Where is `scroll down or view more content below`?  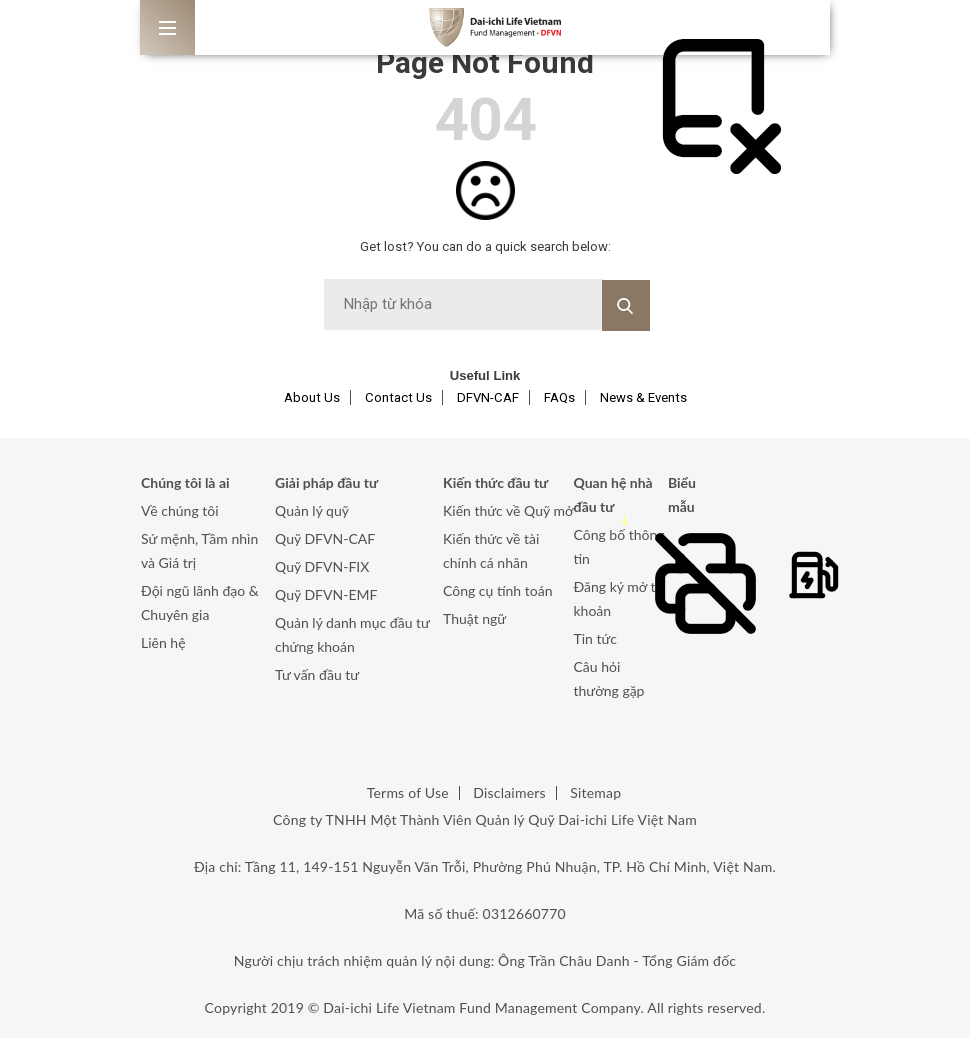
scroll down or view more content below is located at coordinates (624, 519).